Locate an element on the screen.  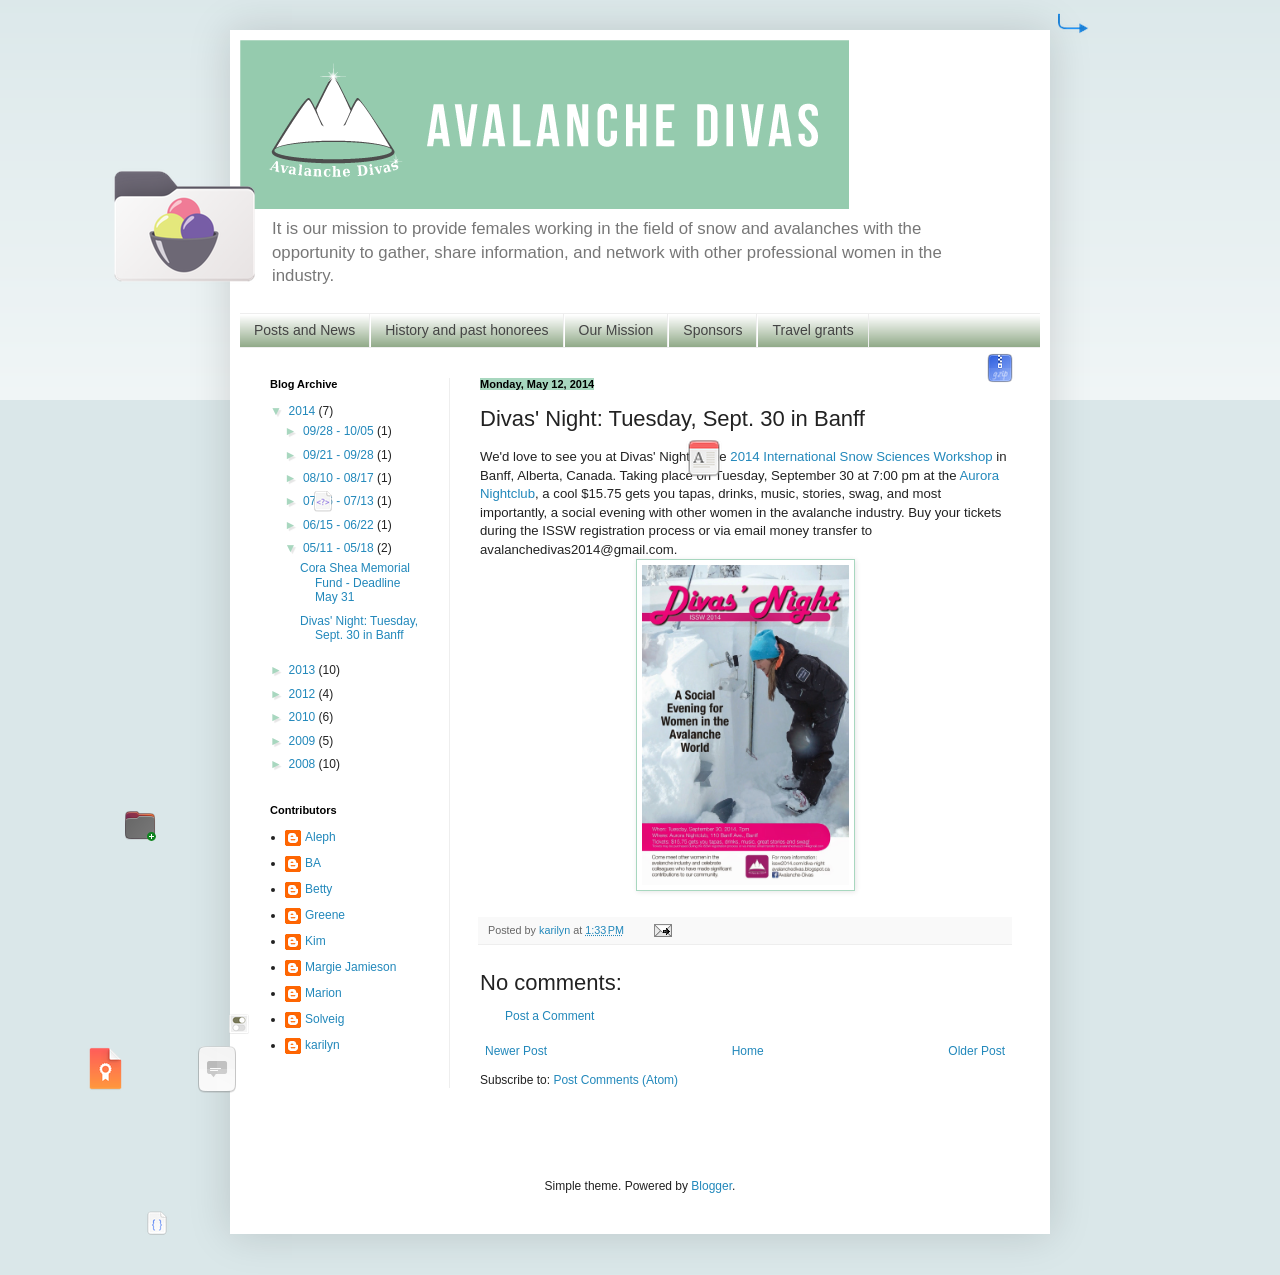
a CSS stylesheet file is located at coordinates (157, 1223).